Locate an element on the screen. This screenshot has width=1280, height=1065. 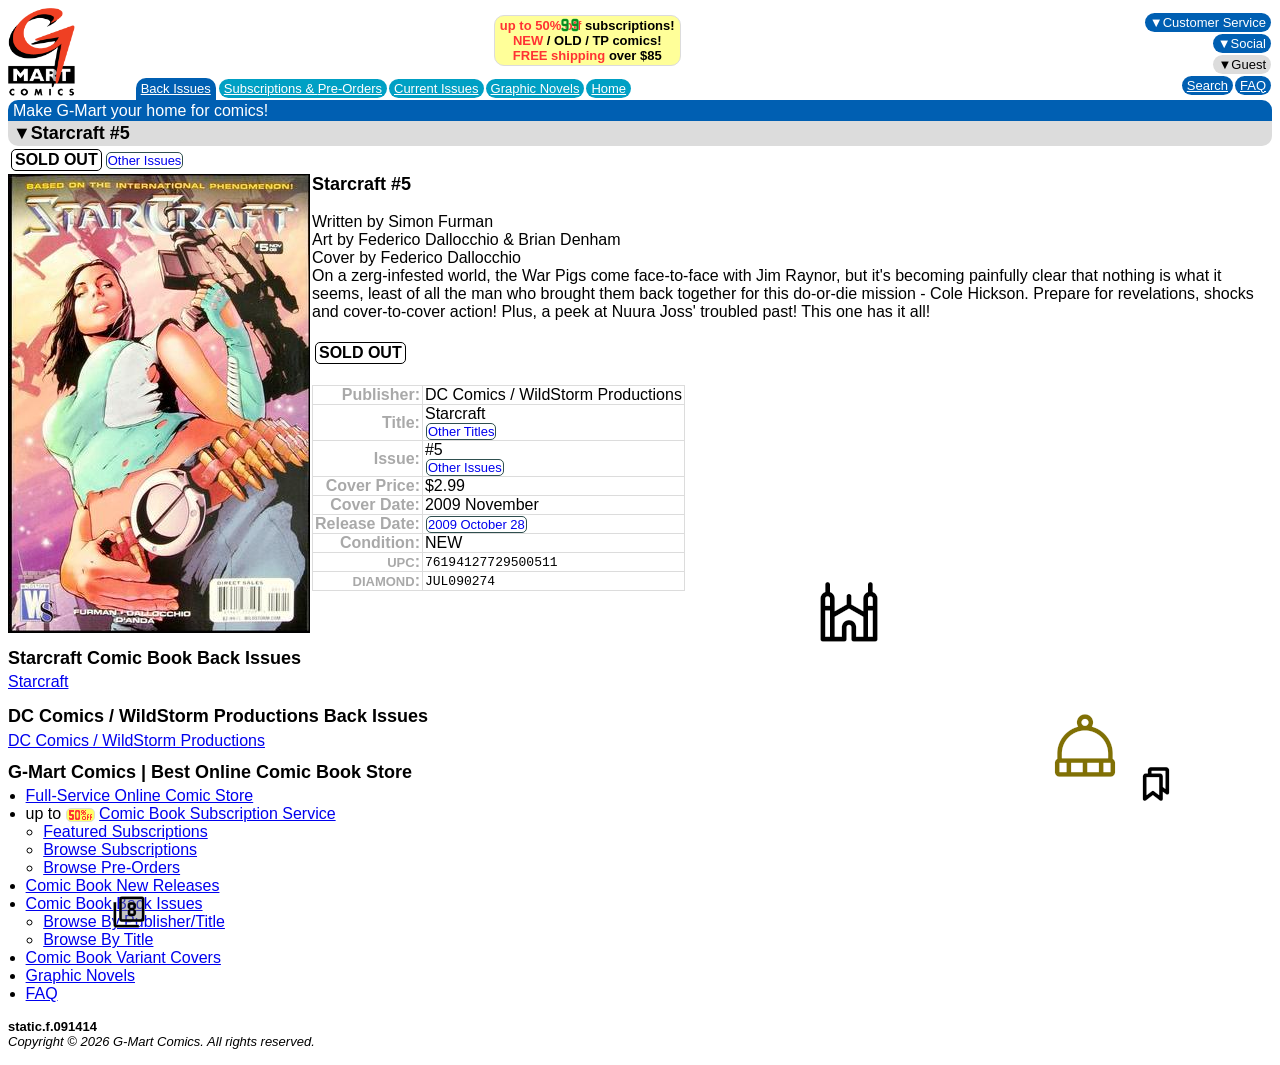
view photo filter number 8 is located at coordinates (129, 912).